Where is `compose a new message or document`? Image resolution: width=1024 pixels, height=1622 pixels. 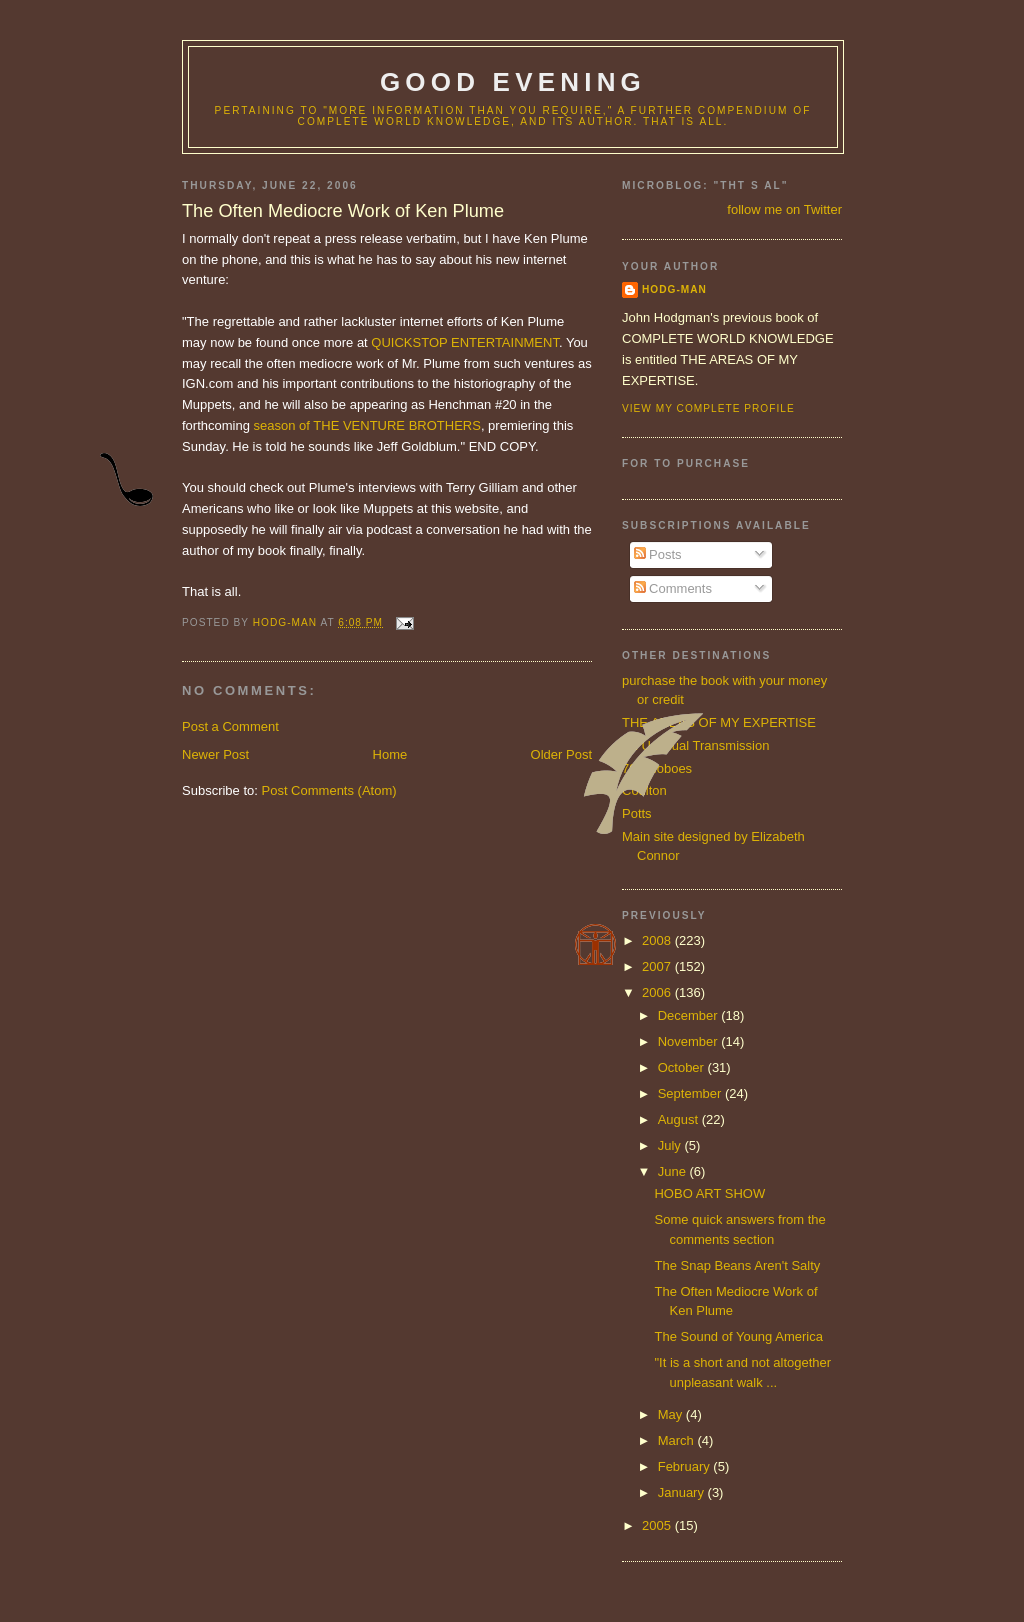
compose a new message or document is located at coordinates (644, 772).